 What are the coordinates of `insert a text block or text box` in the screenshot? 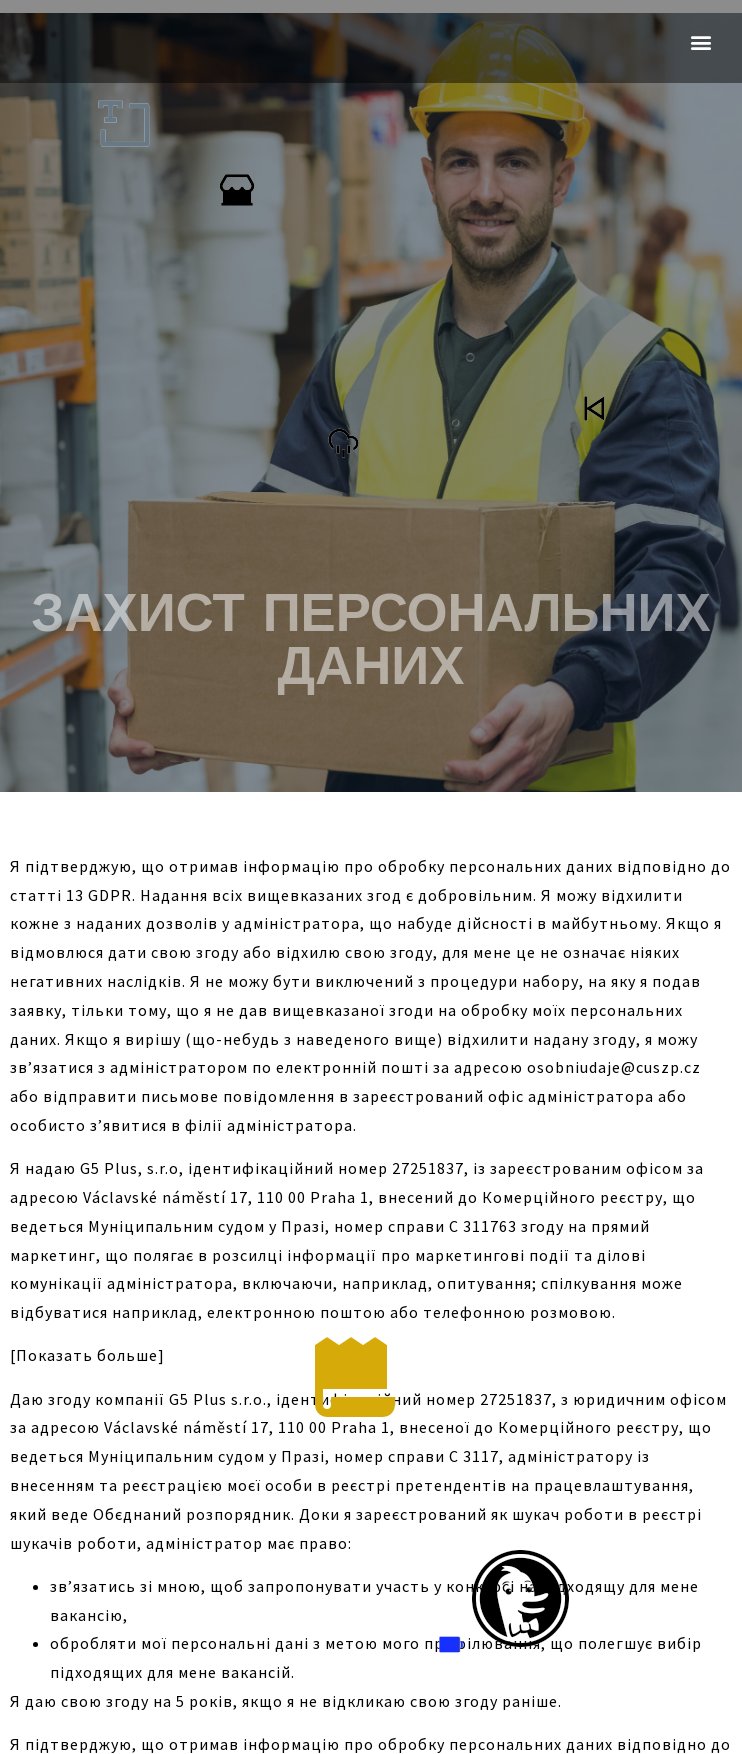 It's located at (125, 125).